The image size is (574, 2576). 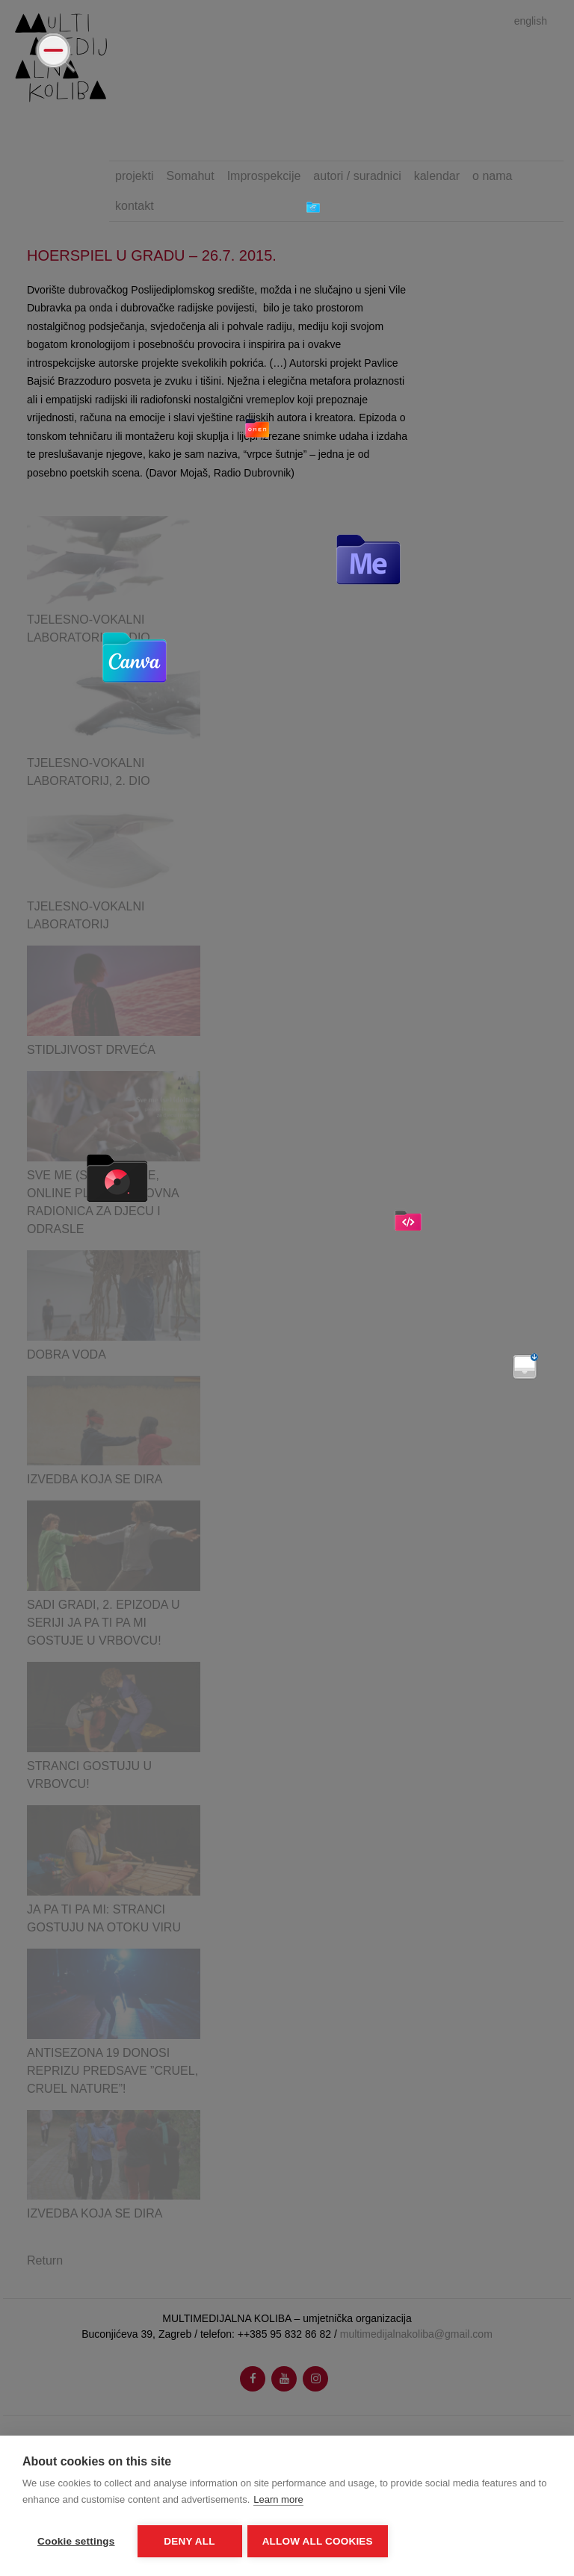 I want to click on open adobe media encoder project folder, so click(x=368, y=561).